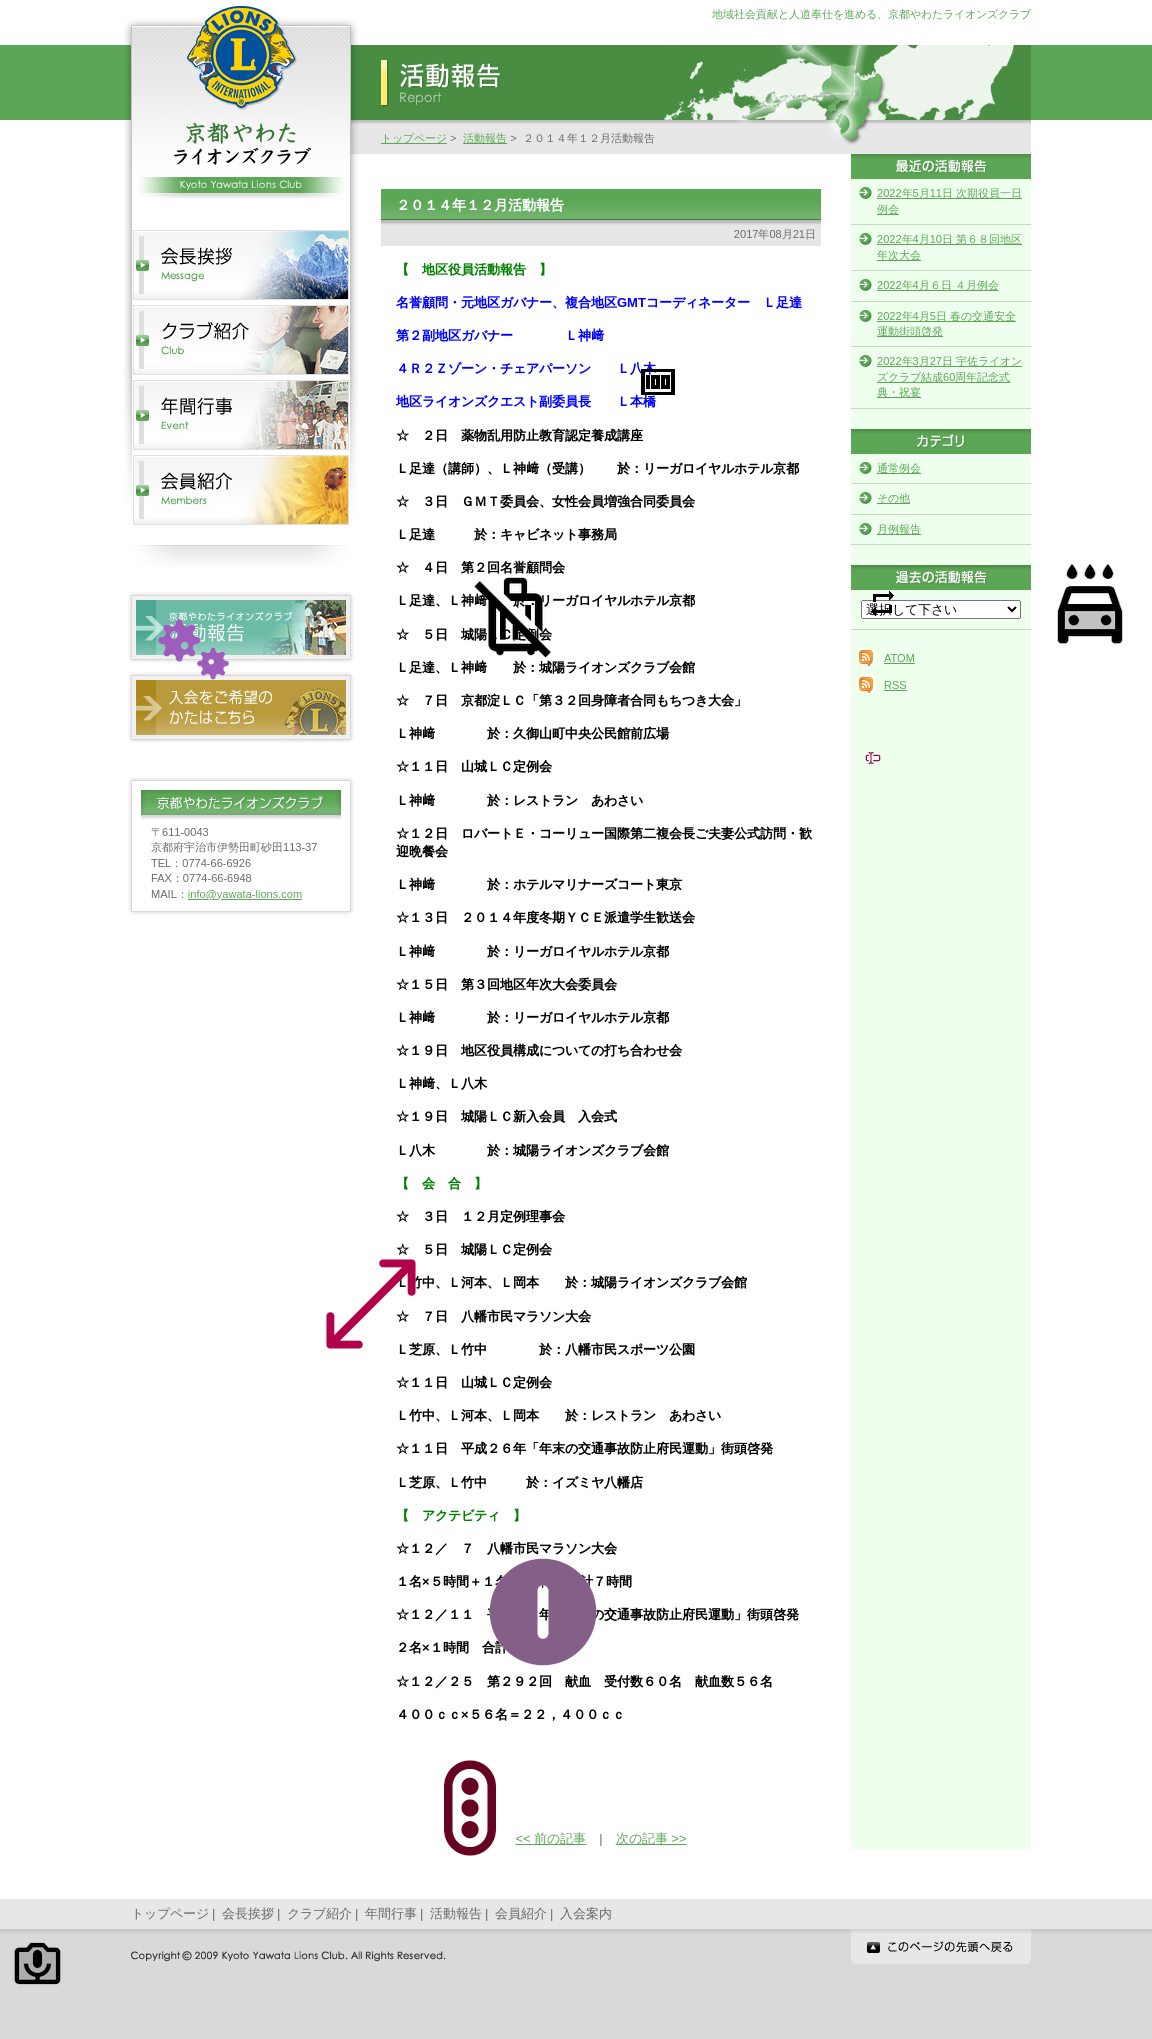  Describe the element at coordinates (882, 603) in the screenshot. I see `enable repeat mode for media playback` at that location.